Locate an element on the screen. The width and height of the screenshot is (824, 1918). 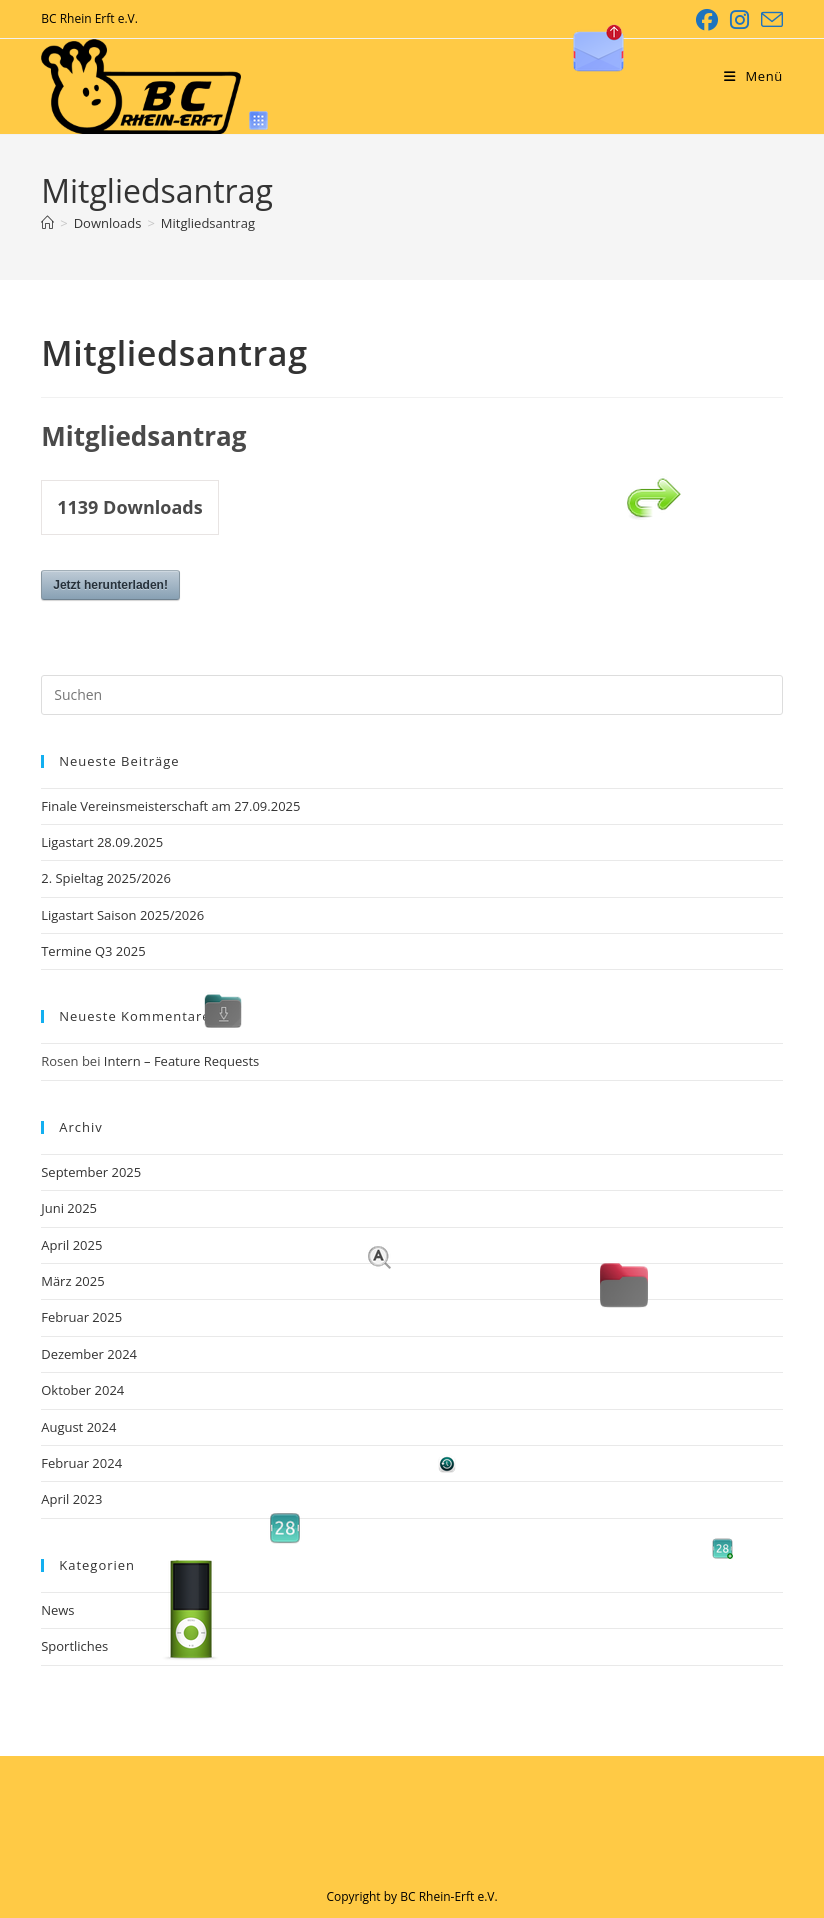
search for text or content is located at coordinates (379, 1257).